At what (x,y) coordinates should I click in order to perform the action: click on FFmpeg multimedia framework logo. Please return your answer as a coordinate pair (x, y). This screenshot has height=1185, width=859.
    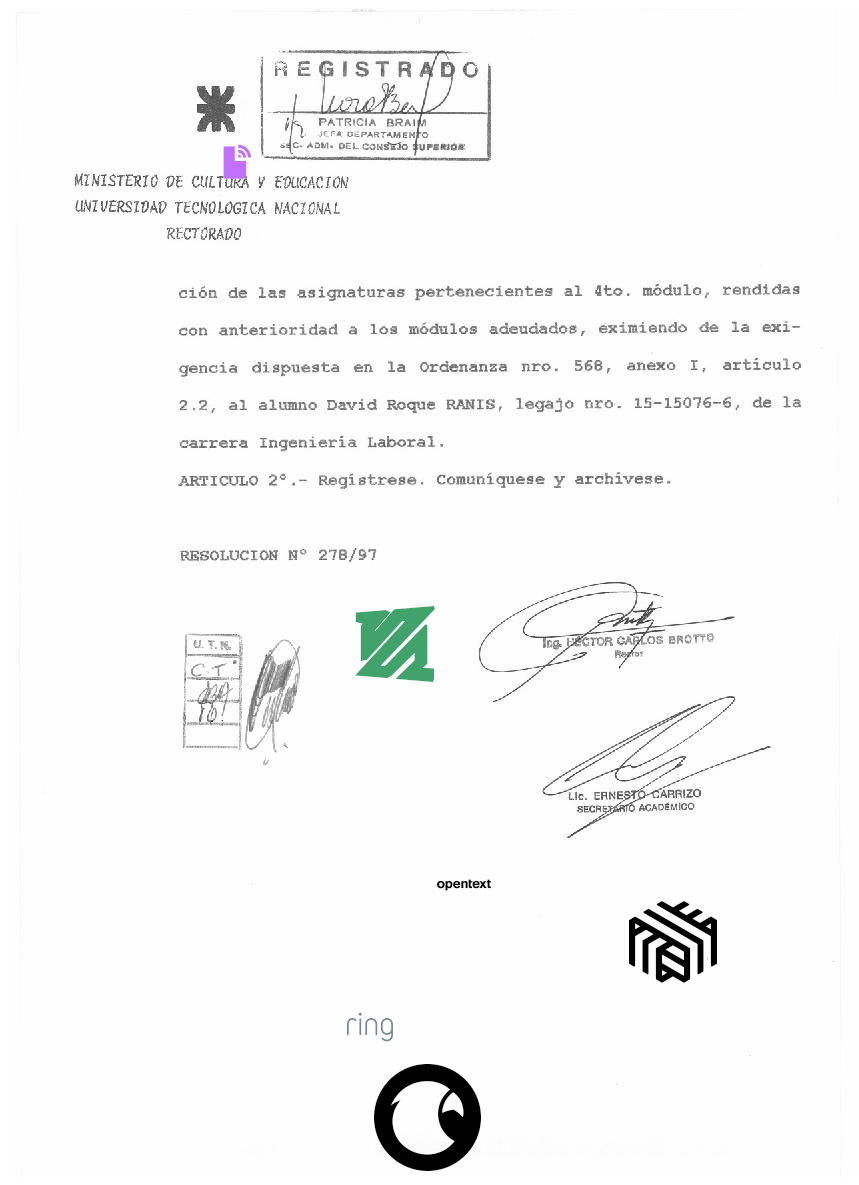
    Looking at the image, I should click on (395, 644).